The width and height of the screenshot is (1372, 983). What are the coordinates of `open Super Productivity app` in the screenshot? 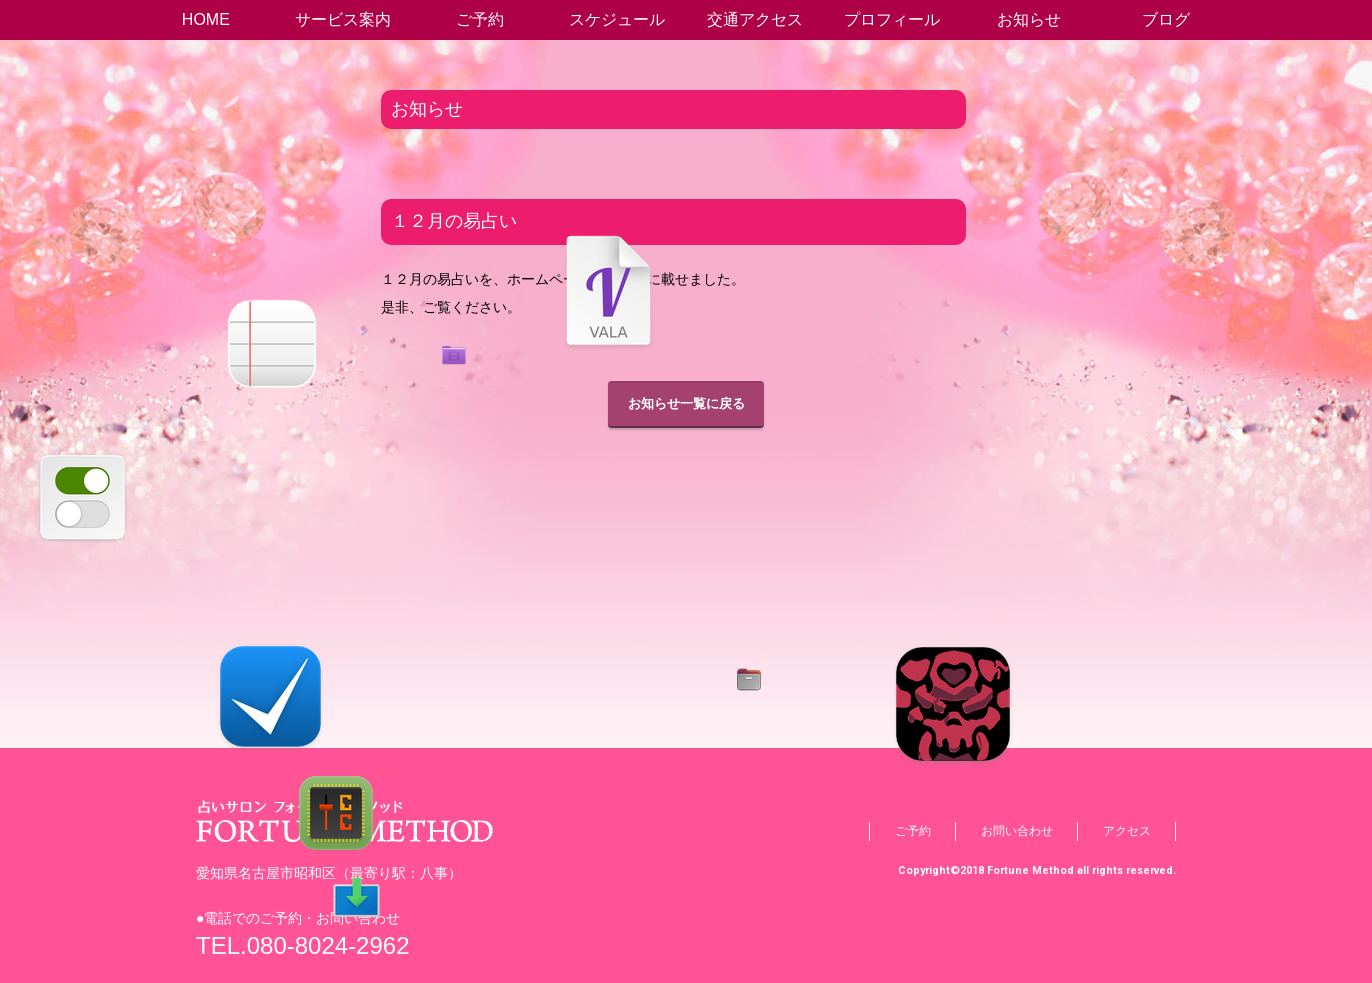 It's located at (270, 696).